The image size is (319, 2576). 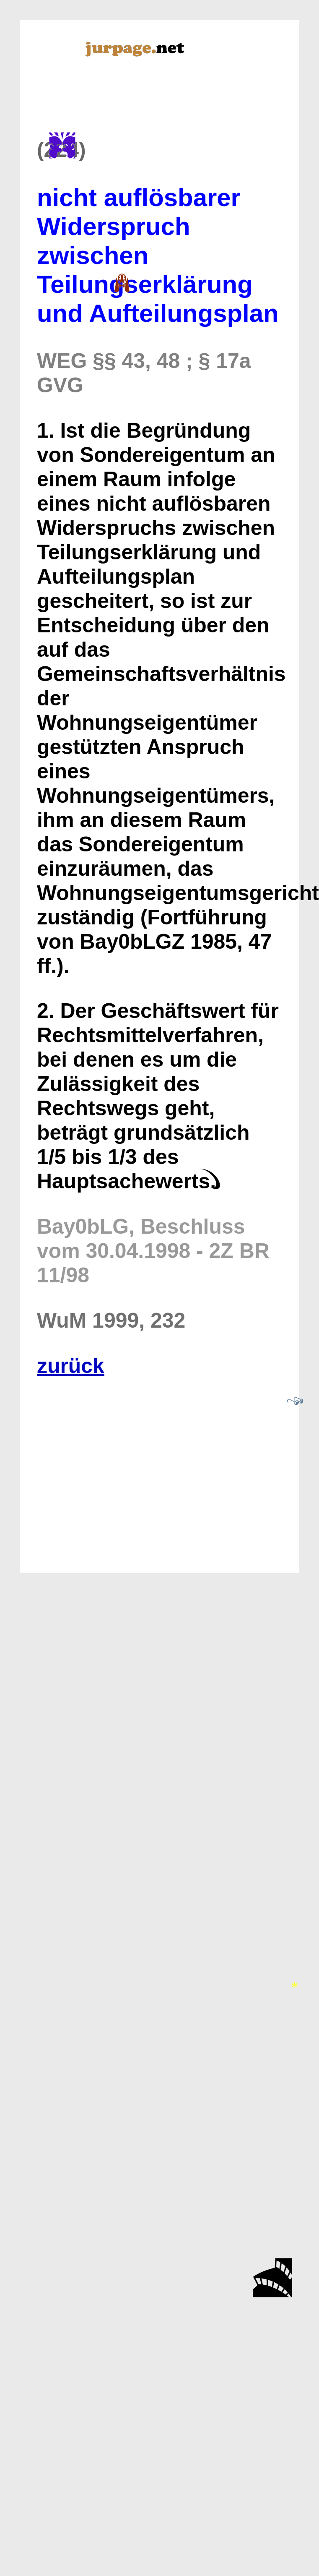 I want to click on nature or plant category indicator, so click(x=295, y=1985).